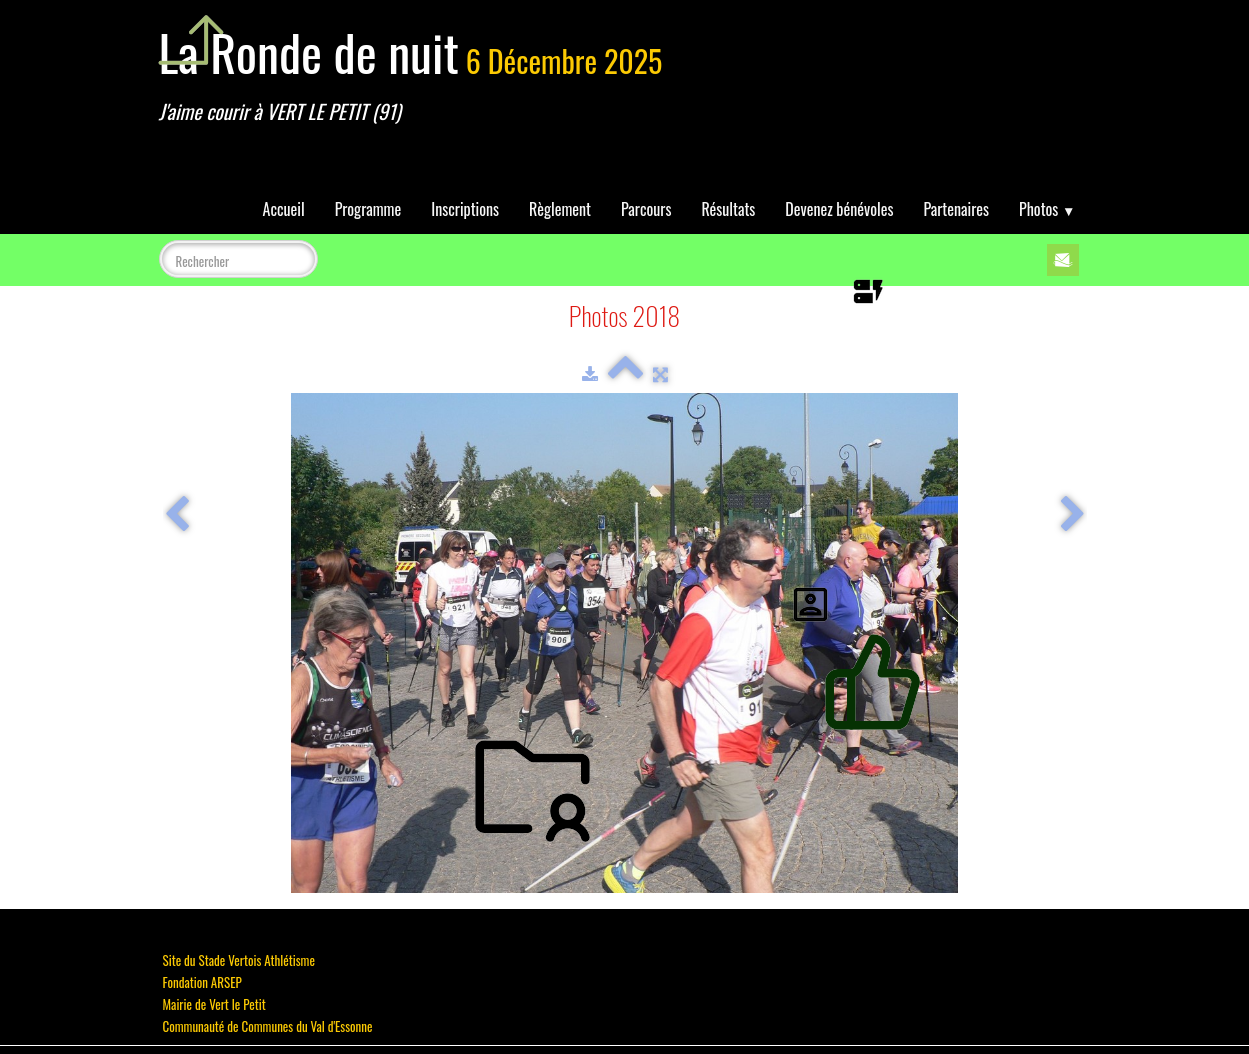 The image size is (1249, 1054). Describe the element at coordinates (810, 604) in the screenshot. I see `switch to portrait orientation mode` at that location.